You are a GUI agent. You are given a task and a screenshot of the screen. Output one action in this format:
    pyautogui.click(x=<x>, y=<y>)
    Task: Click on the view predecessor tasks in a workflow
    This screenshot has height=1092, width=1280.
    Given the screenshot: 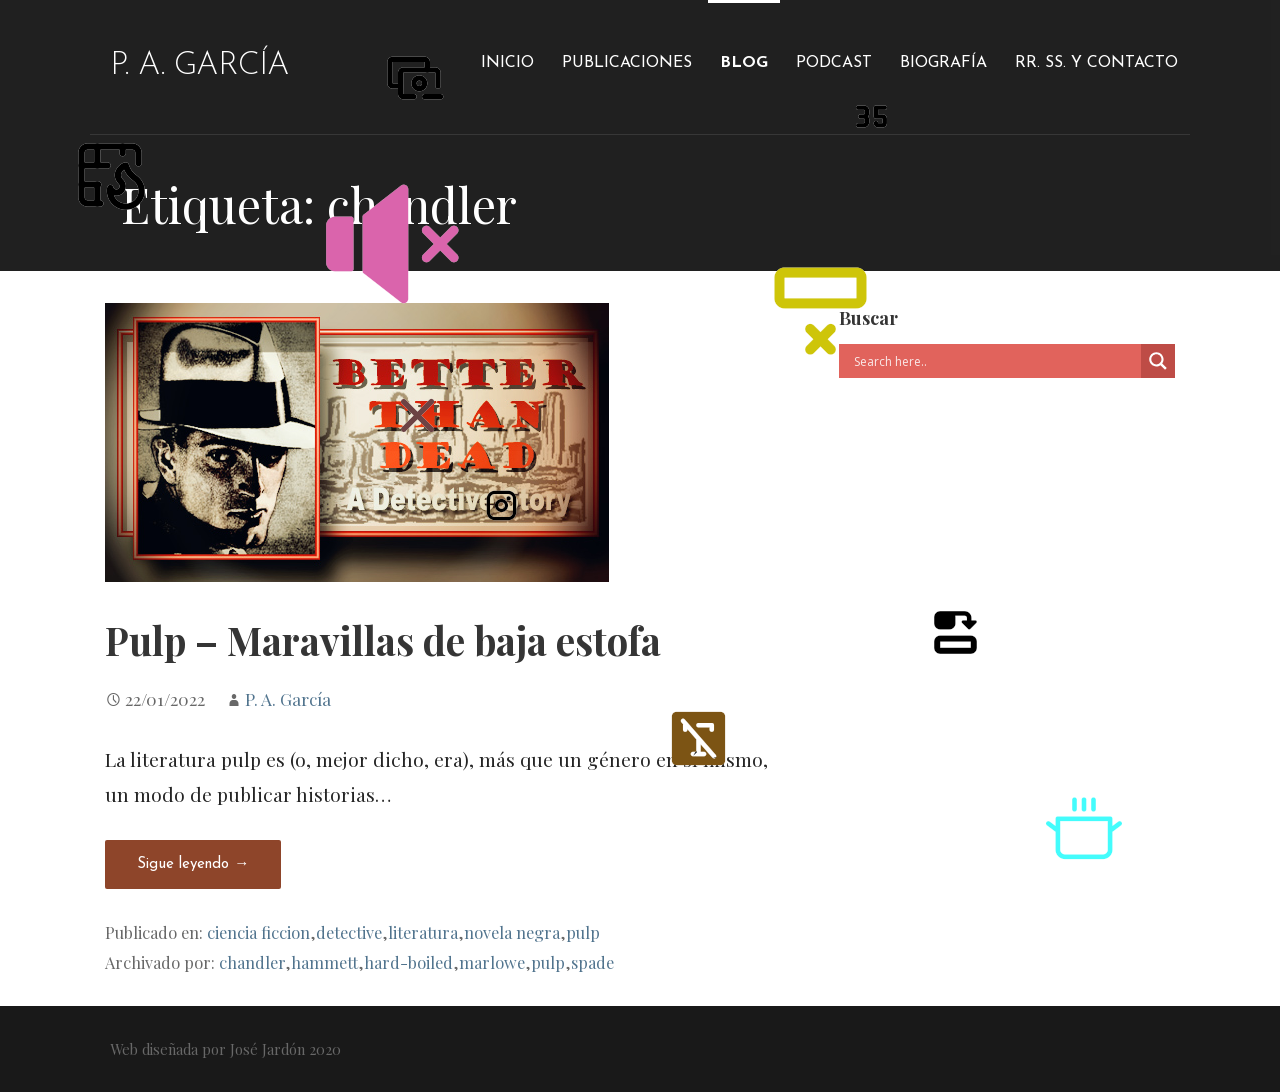 What is the action you would take?
    pyautogui.click(x=955, y=632)
    